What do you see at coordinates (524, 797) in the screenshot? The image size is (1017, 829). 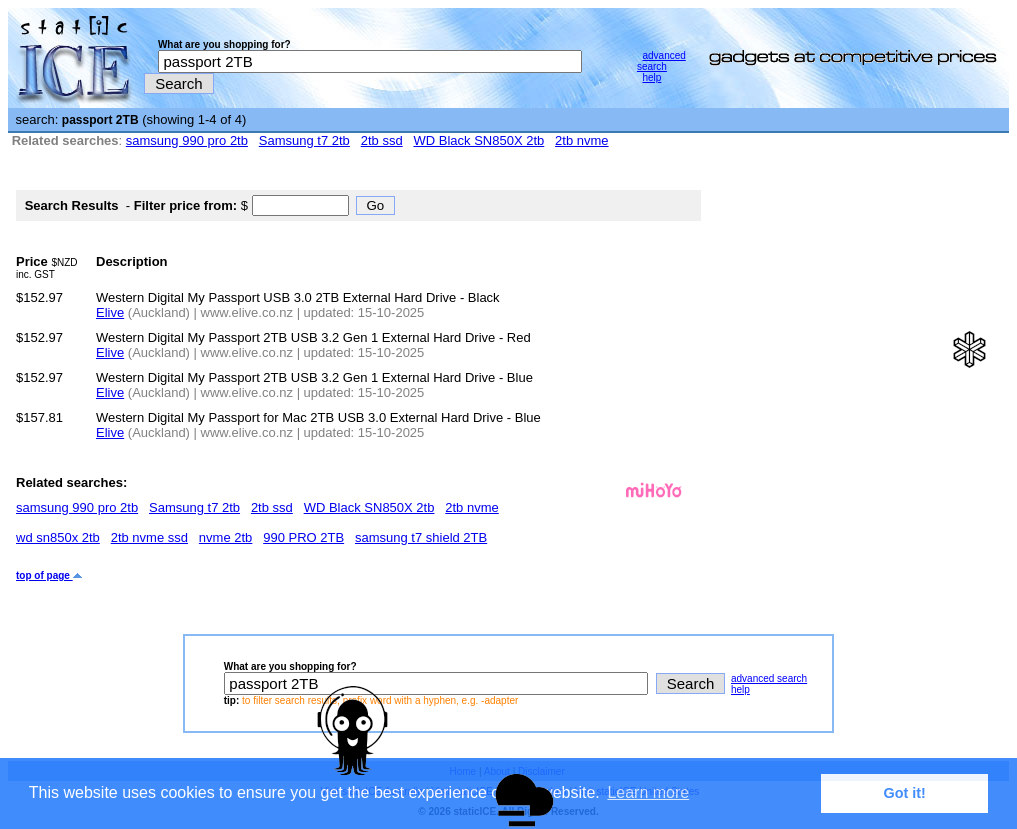 I see `indicates windy weather conditions` at bounding box center [524, 797].